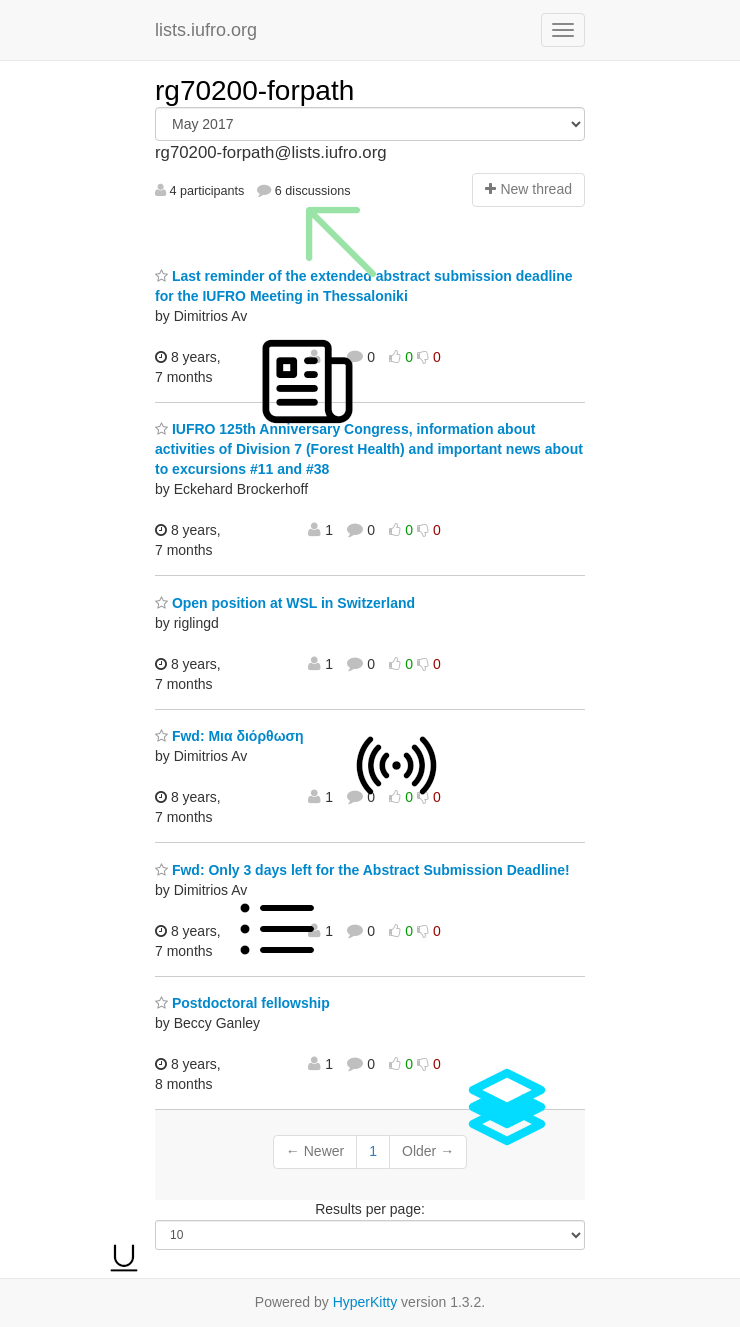 The image size is (740, 1327). I want to click on indicates wireless signal strength, so click(396, 765).